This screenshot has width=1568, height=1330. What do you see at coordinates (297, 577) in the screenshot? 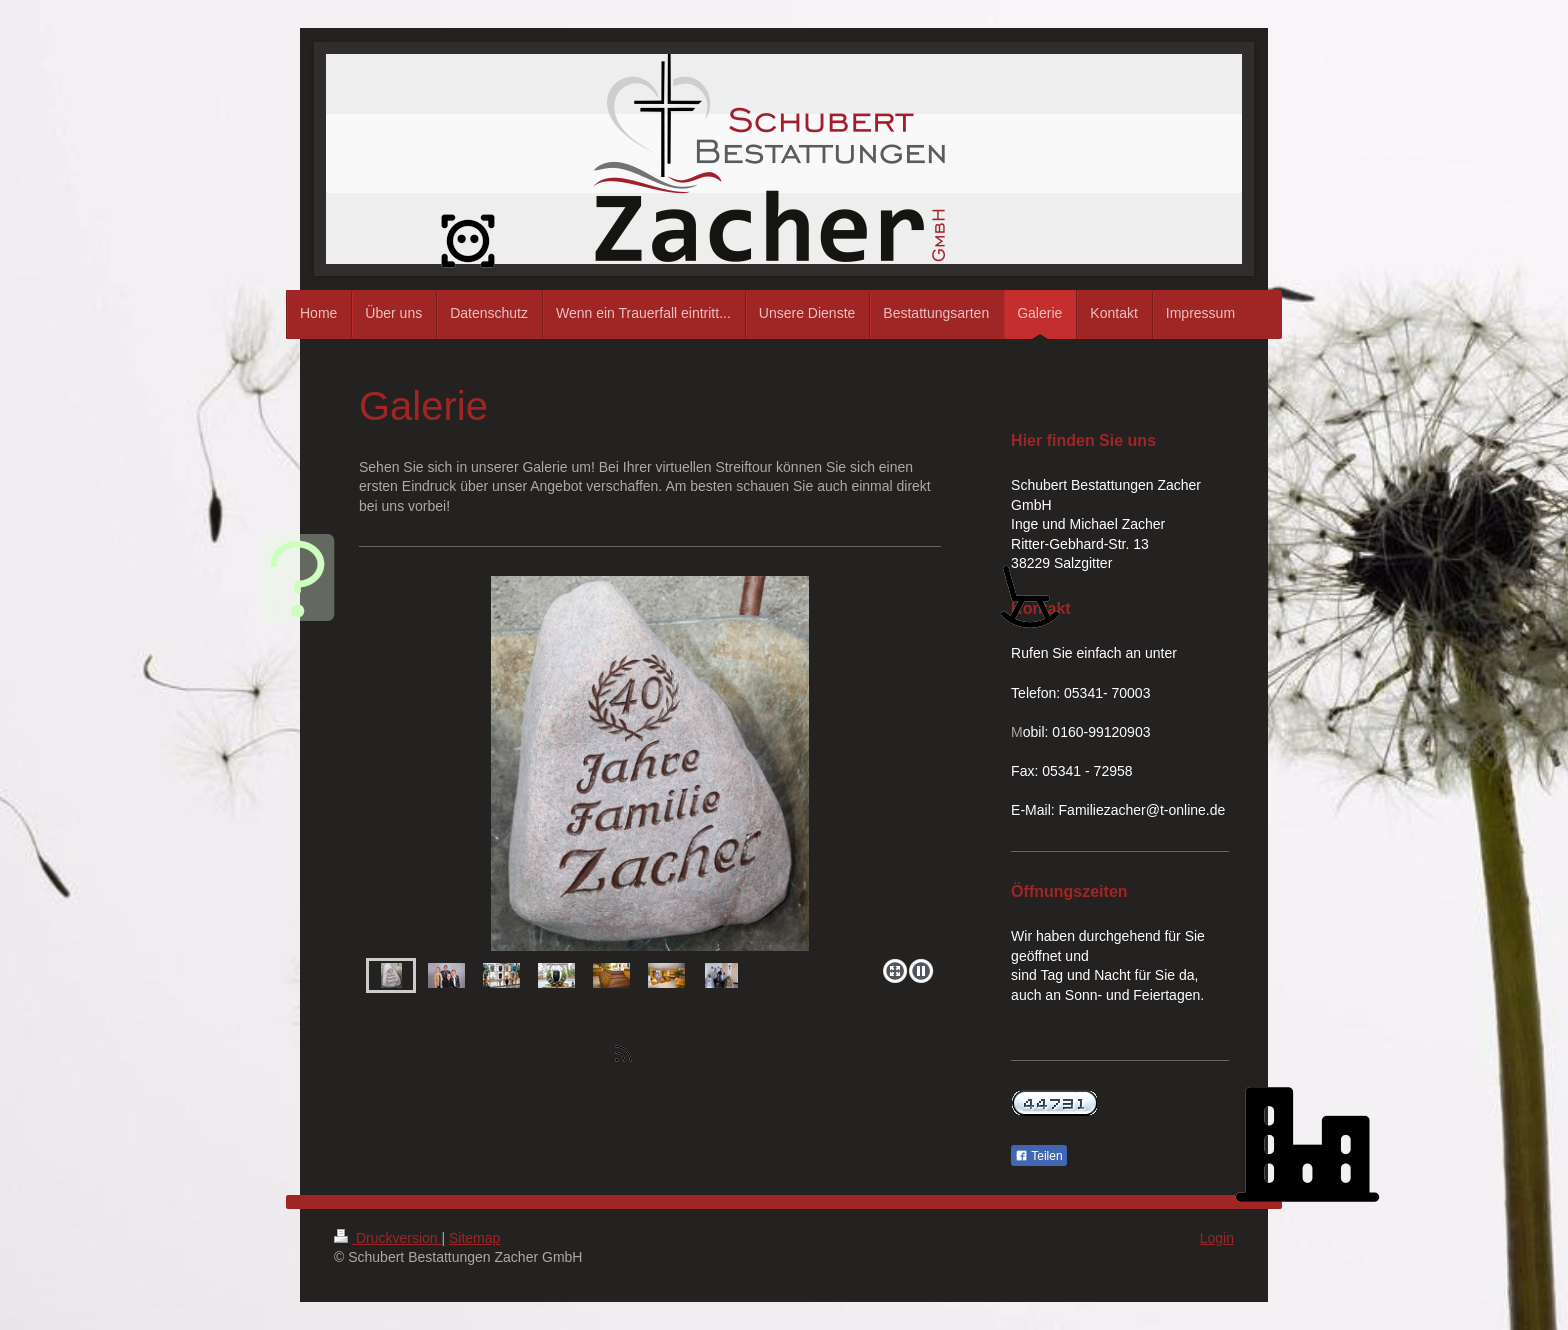
I see `access help or support information` at bounding box center [297, 577].